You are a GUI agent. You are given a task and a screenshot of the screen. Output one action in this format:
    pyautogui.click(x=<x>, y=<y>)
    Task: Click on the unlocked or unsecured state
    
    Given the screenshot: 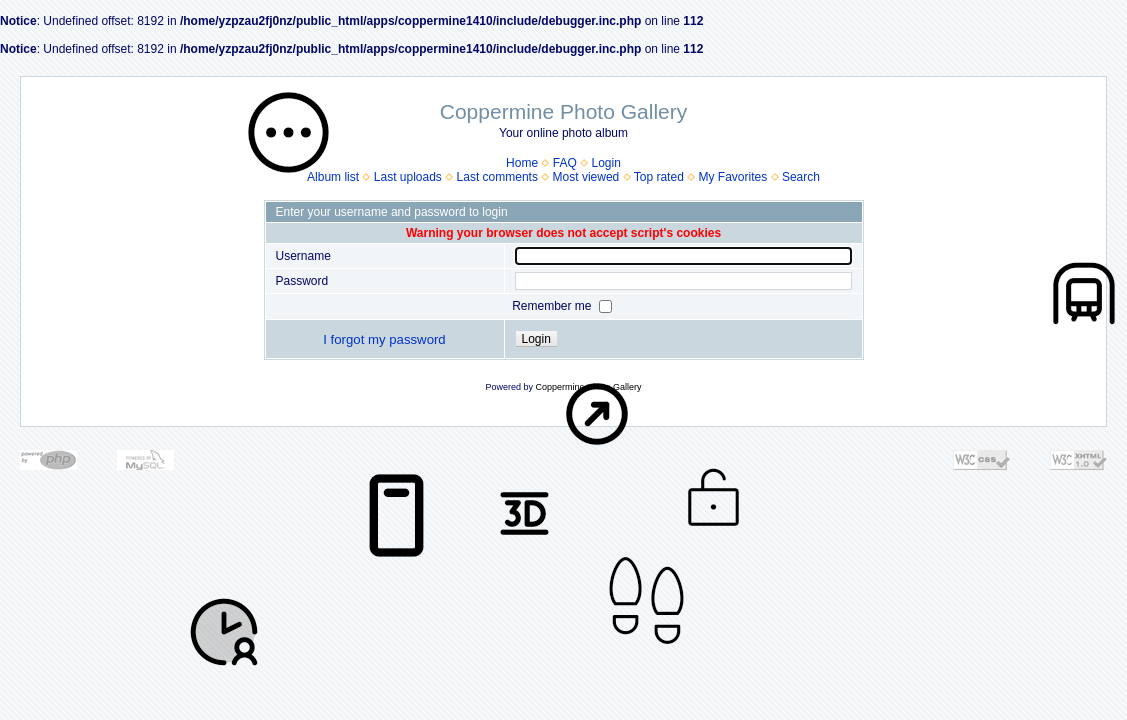 What is the action you would take?
    pyautogui.click(x=713, y=500)
    